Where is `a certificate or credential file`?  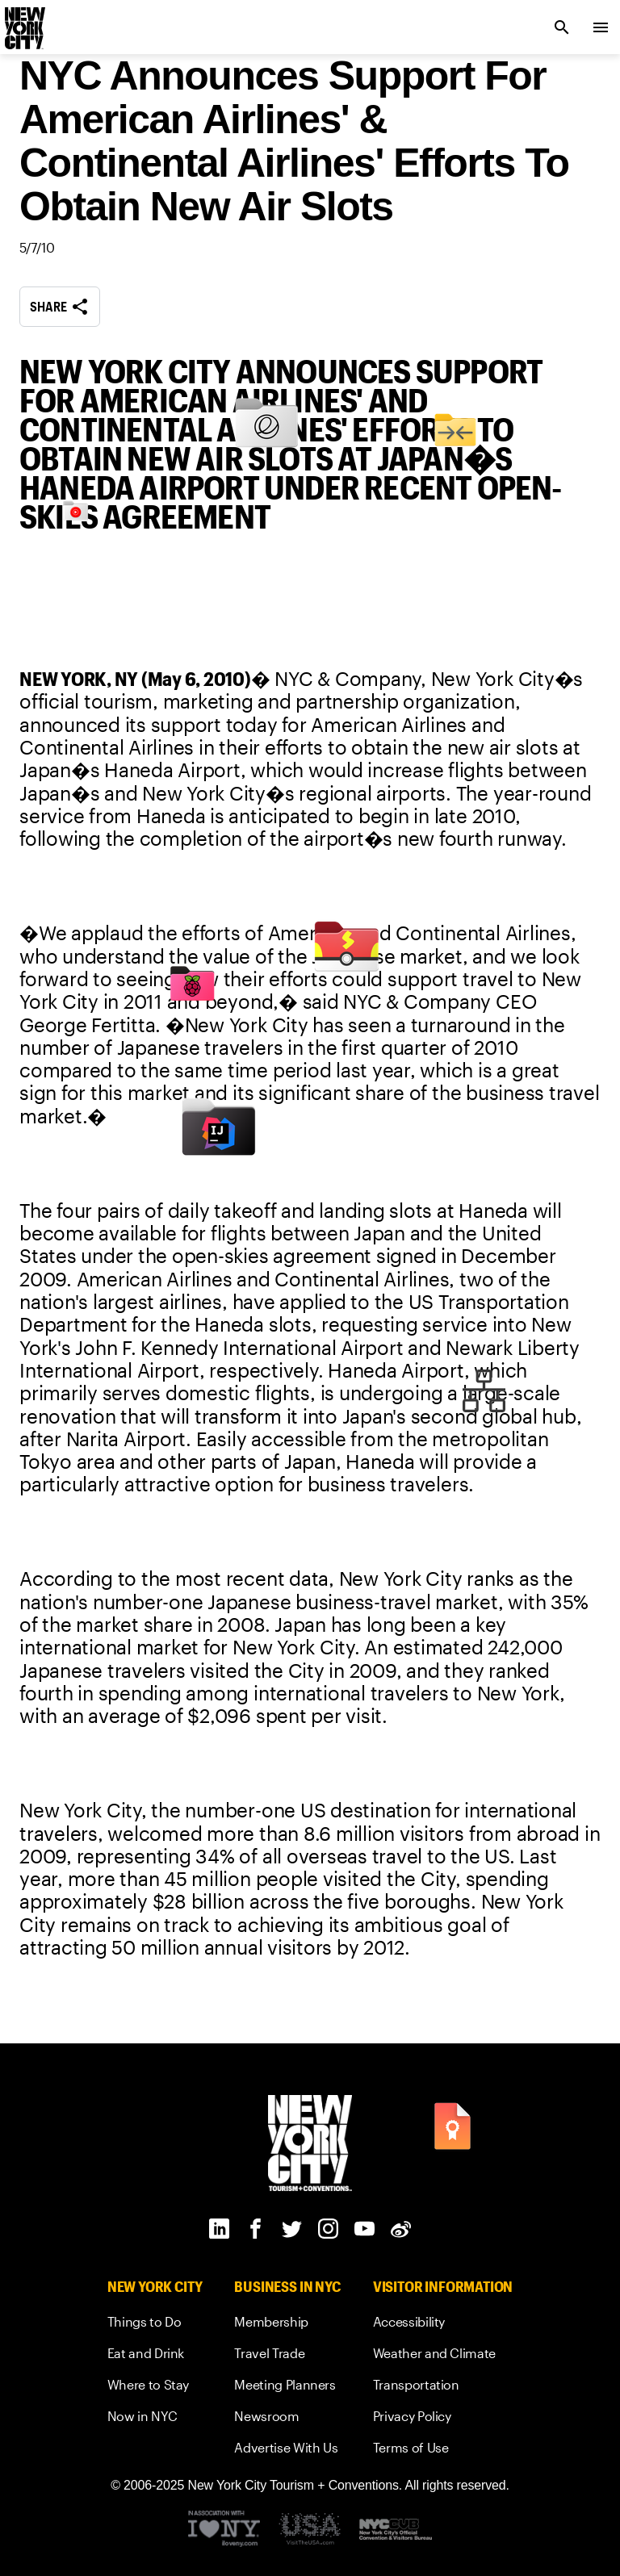 a certificate or credential file is located at coordinates (452, 2126).